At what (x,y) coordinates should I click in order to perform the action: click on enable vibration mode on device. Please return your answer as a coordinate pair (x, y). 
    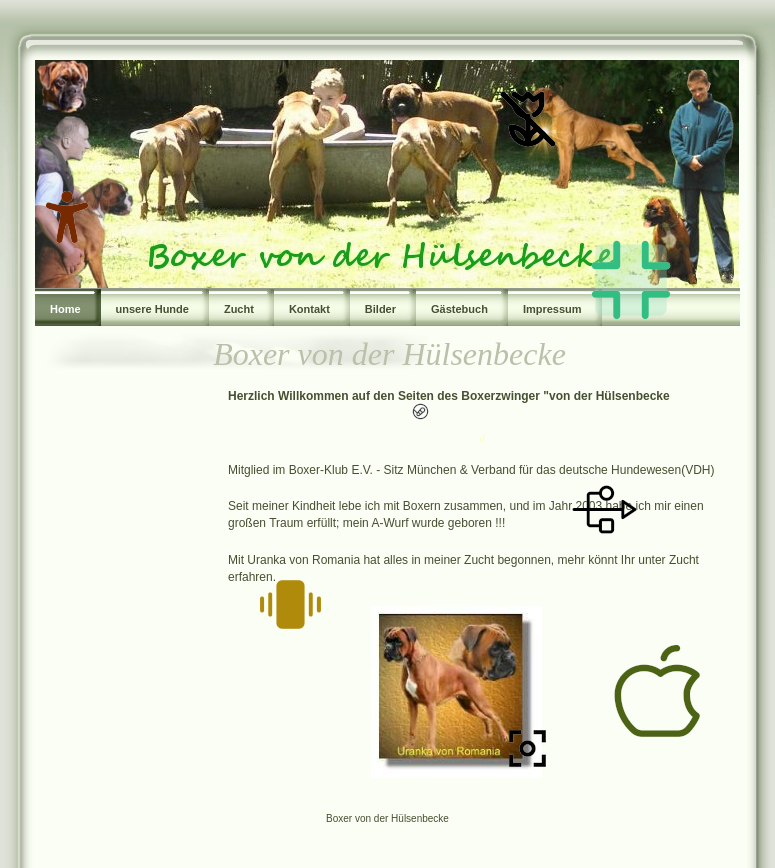
    Looking at the image, I should click on (290, 604).